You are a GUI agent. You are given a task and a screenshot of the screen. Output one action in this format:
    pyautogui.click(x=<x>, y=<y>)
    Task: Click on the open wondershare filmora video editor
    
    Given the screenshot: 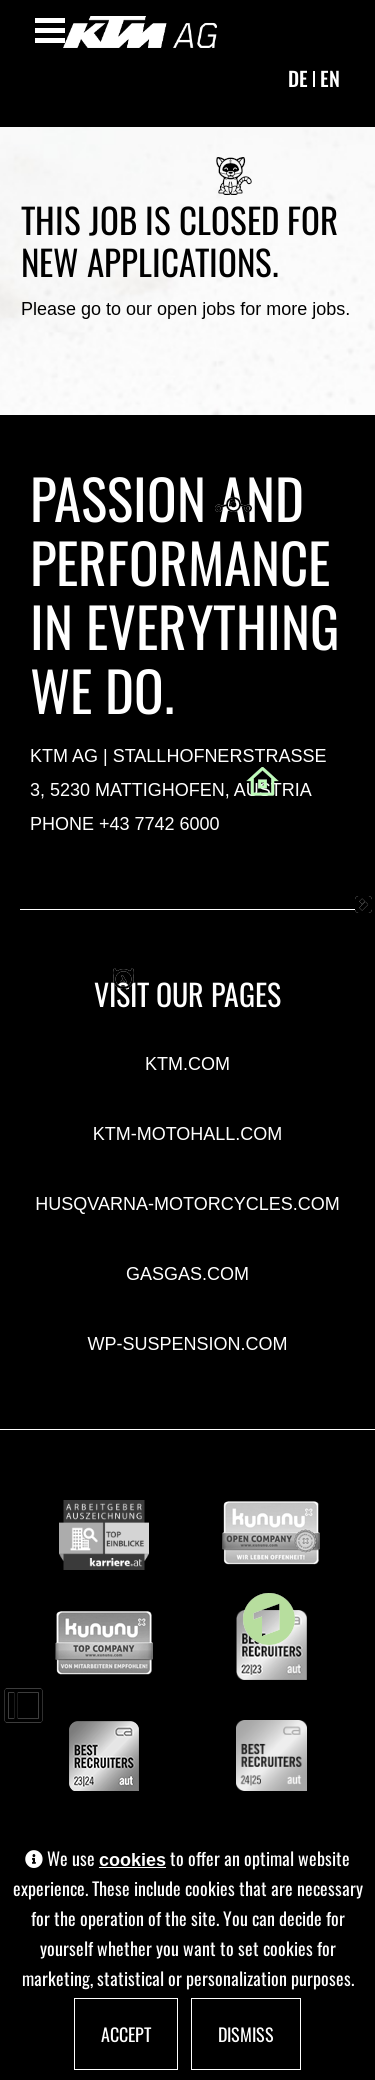 What is the action you would take?
    pyautogui.click(x=363, y=904)
    